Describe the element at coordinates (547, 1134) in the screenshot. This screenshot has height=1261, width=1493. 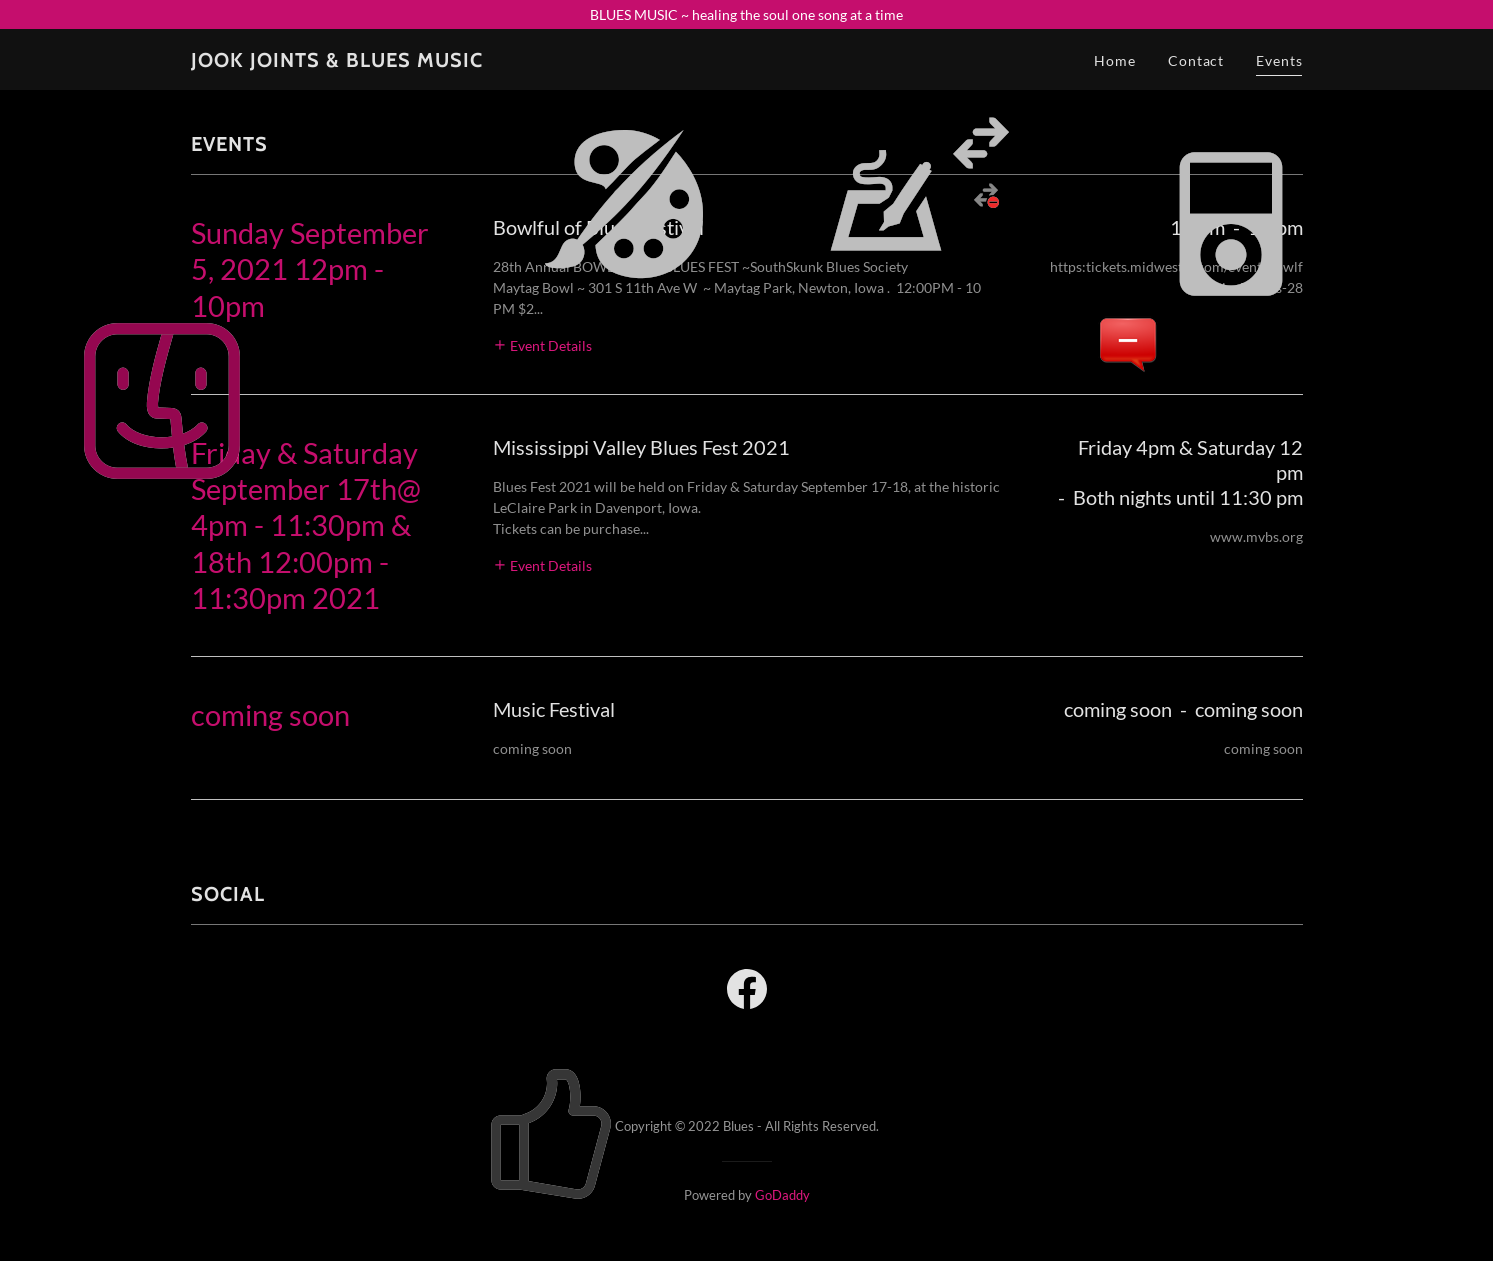
I see `access body and hand gesture emojis` at that location.